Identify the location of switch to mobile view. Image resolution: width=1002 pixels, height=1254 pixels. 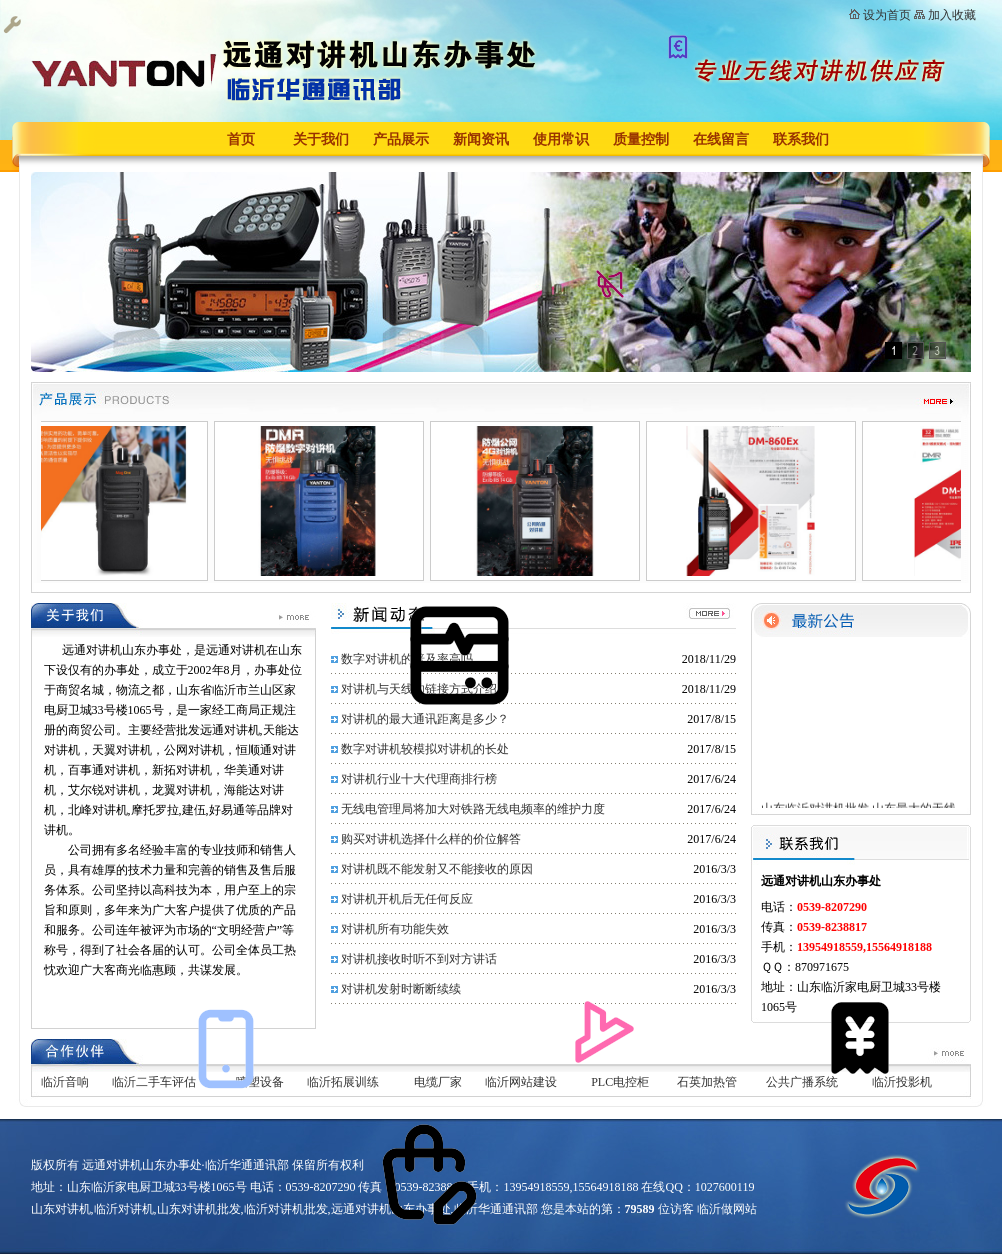
(226, 1049).